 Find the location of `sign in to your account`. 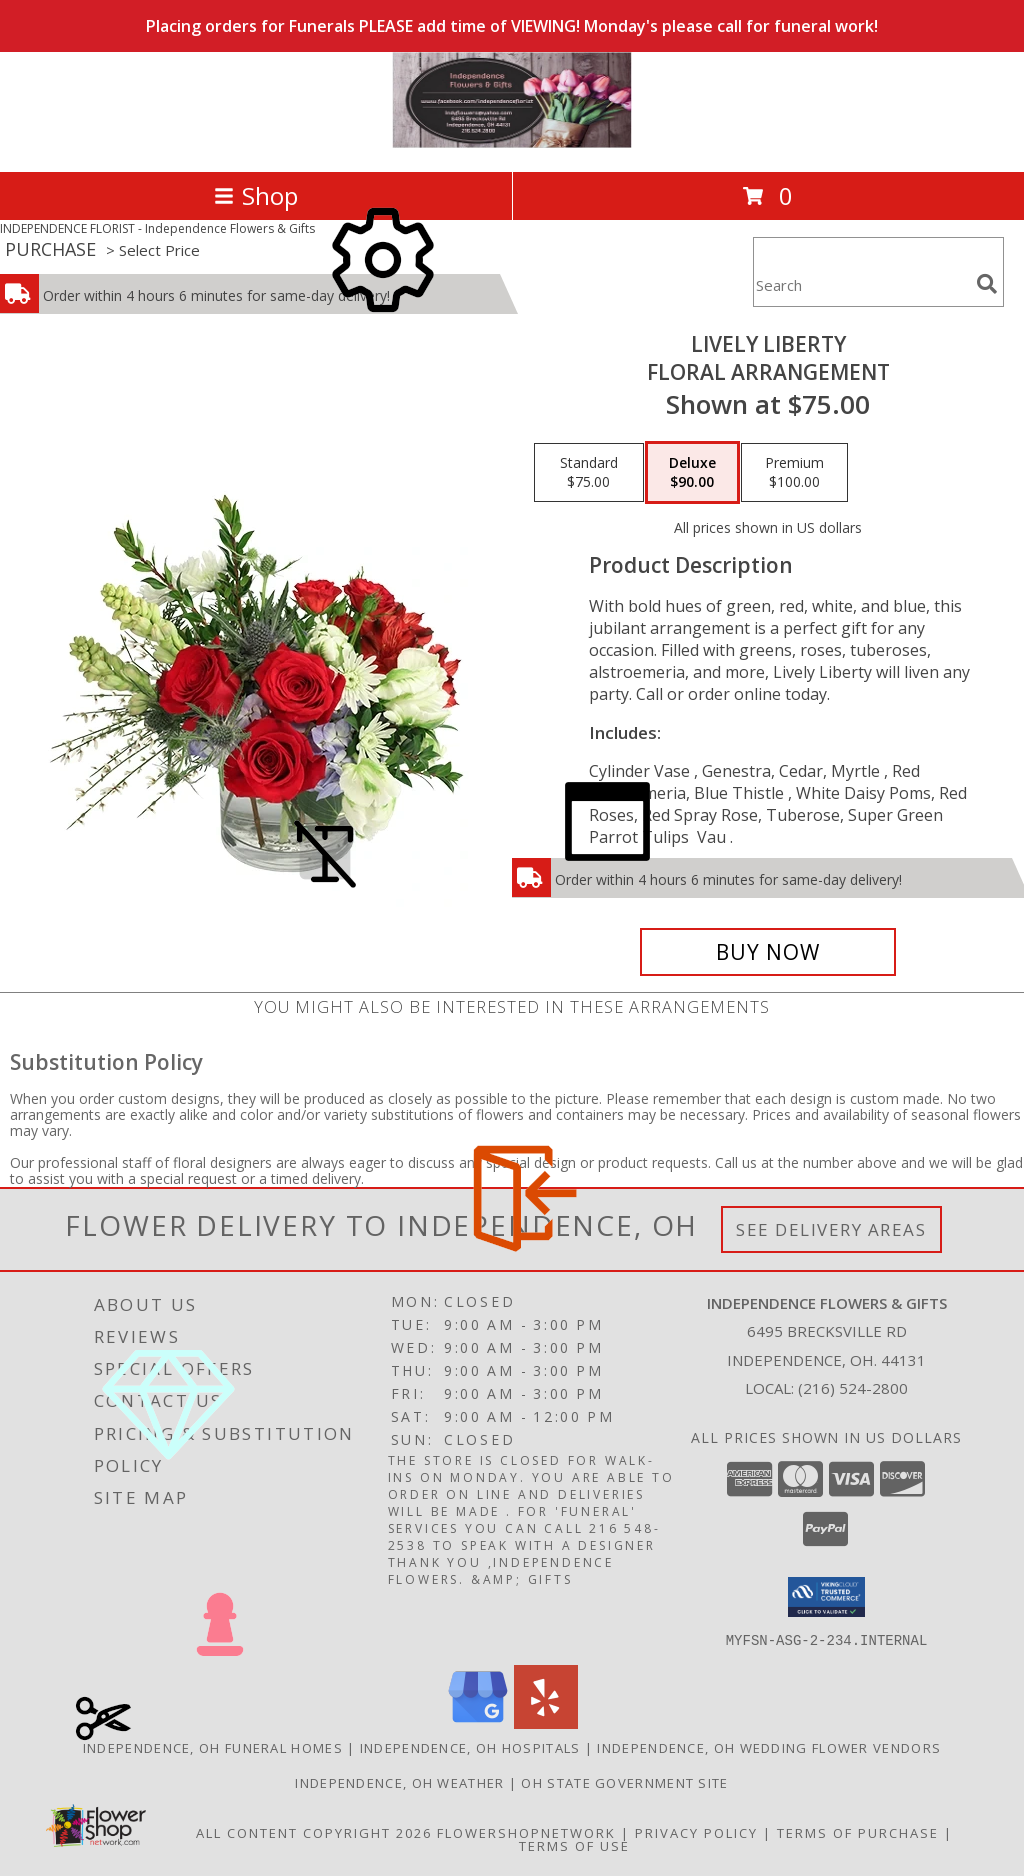

sign in to your account is located at coordinates (521, 1193).